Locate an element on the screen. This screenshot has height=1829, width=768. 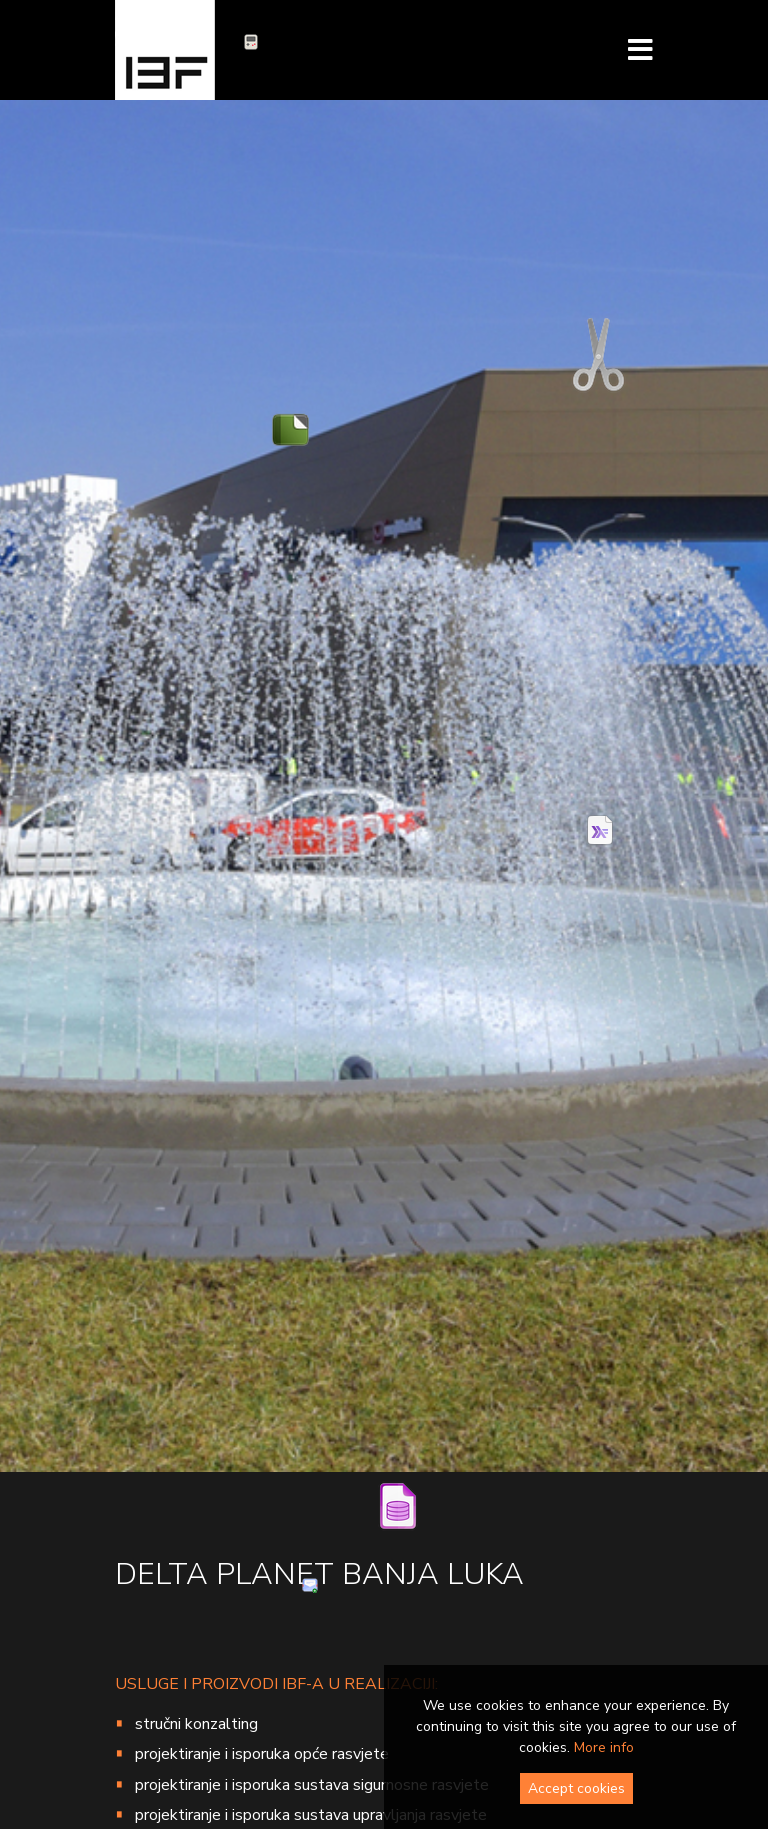
cut selected content to clipboard is located at coordinates (598, 354).